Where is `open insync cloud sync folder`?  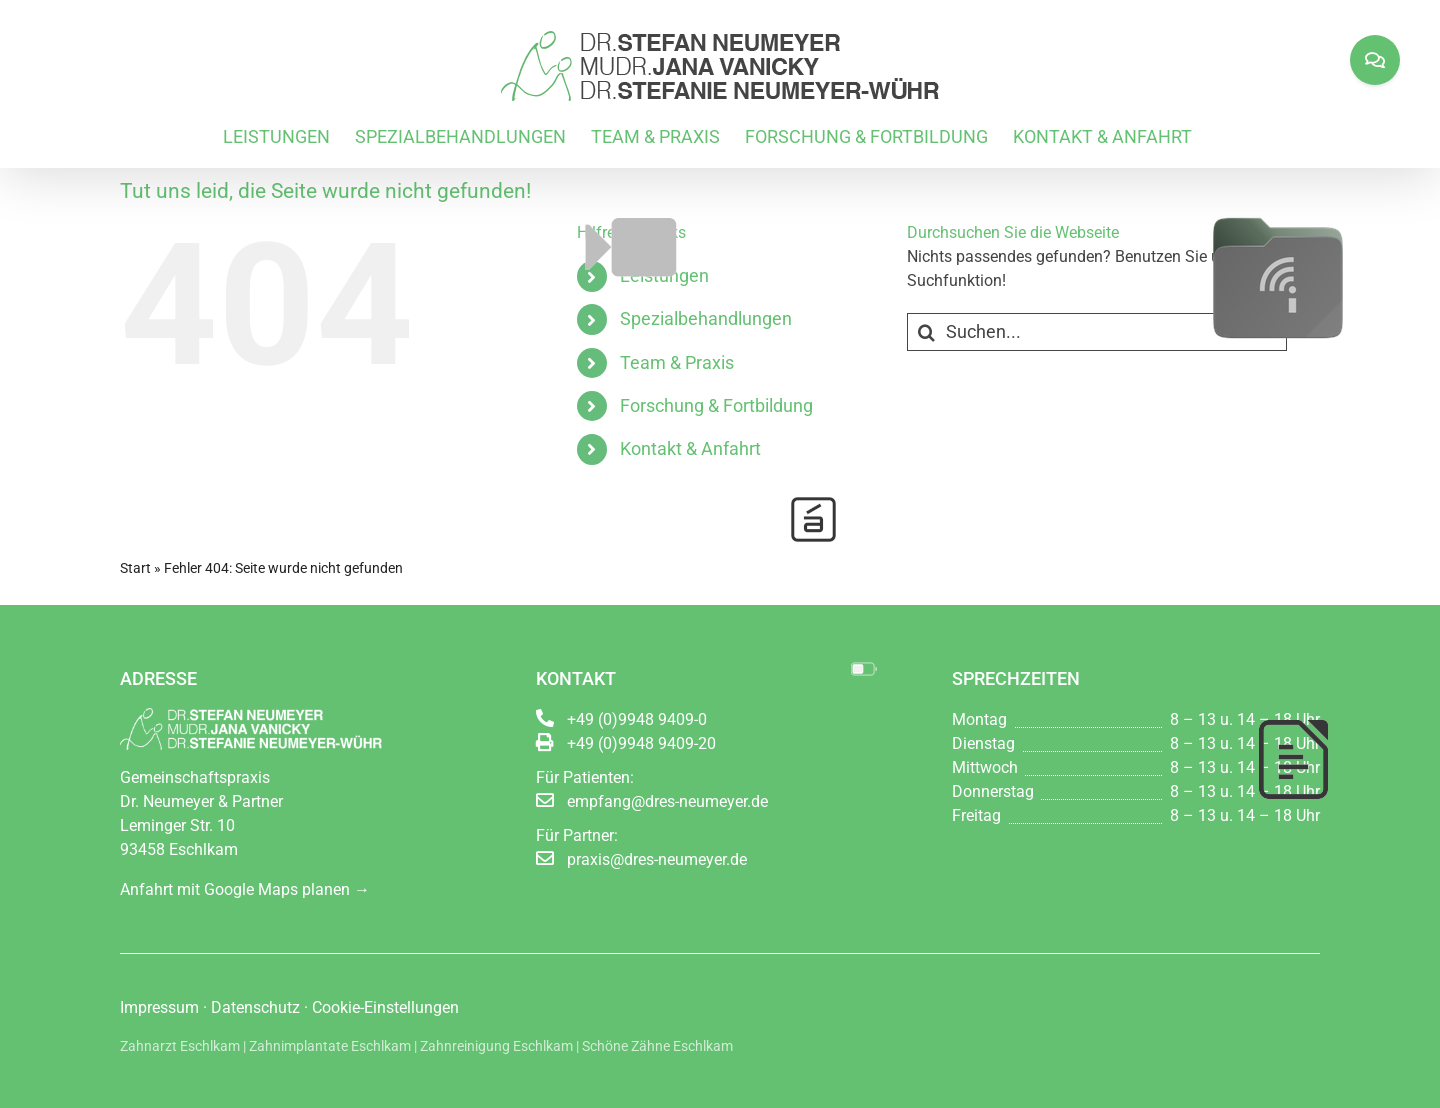
open insync cloud sync folder is located at coordinates (1278, 278).